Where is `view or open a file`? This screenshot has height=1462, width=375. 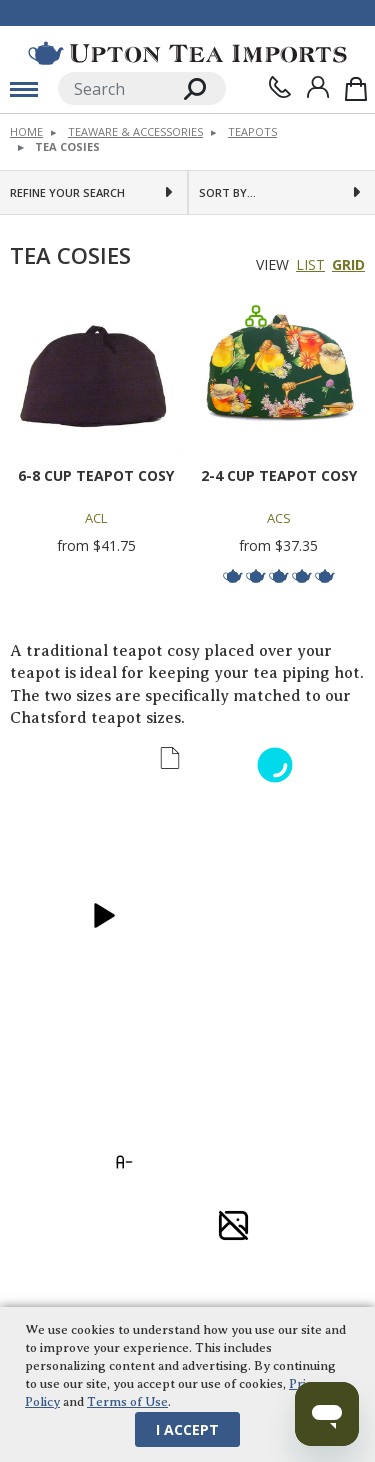 view or open a file is located at coordinates (170, 758).